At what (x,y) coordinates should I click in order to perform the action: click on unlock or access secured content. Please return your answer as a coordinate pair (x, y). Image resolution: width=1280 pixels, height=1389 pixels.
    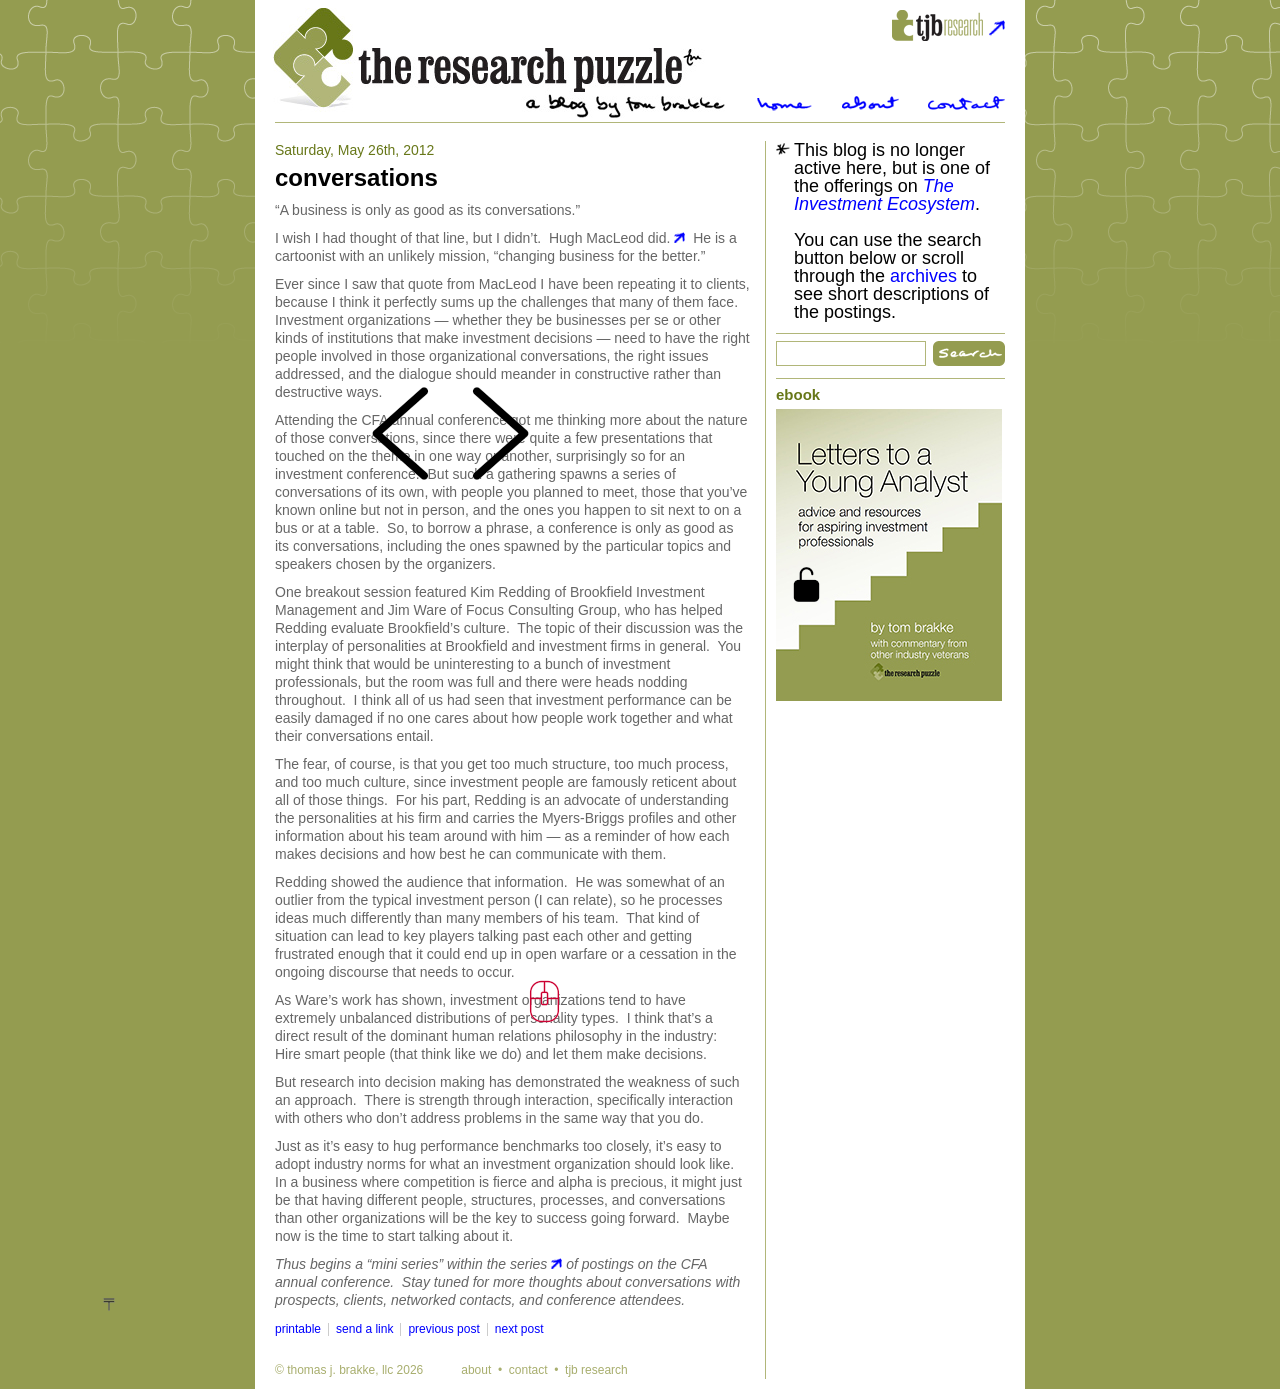
    Looking at the image, I should click on (806, 584).